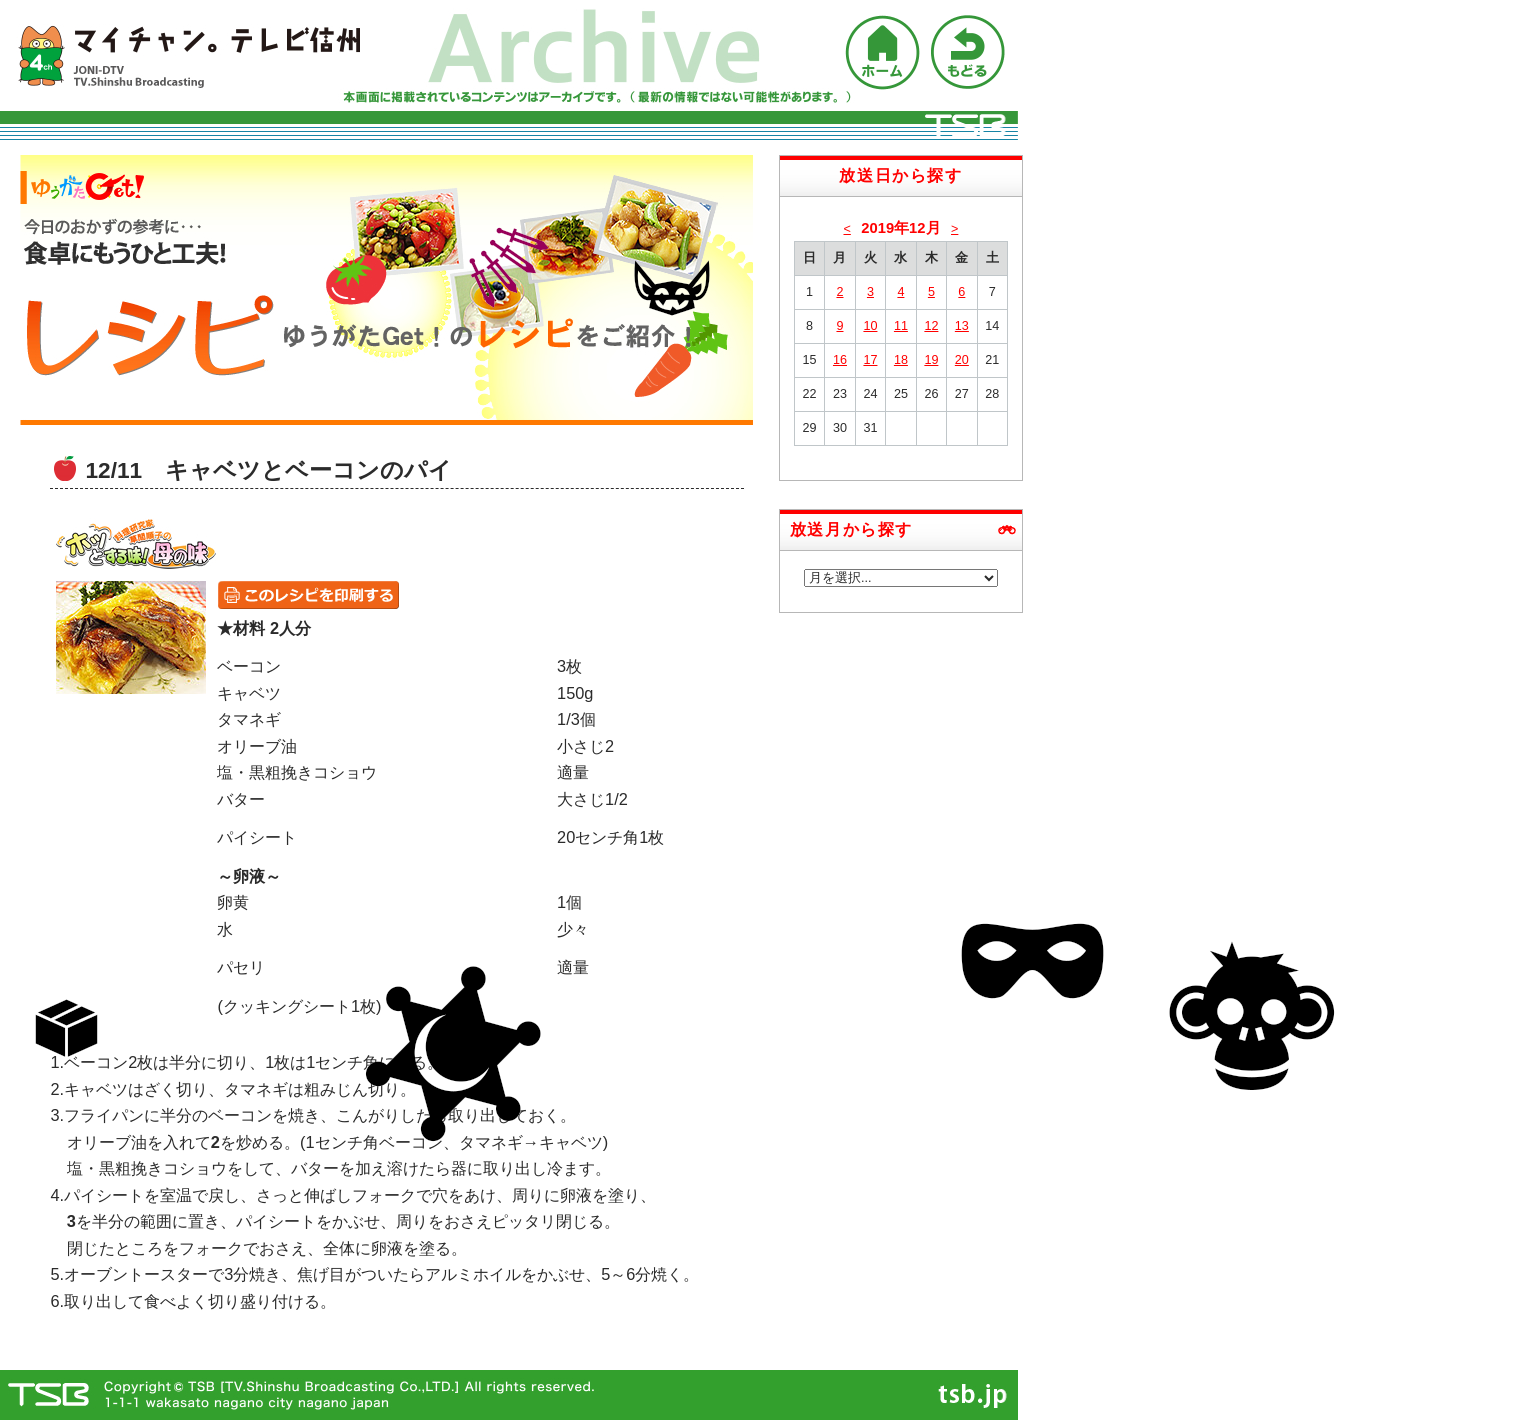  I want to click on view package or shipment status, so click(66, 1028).